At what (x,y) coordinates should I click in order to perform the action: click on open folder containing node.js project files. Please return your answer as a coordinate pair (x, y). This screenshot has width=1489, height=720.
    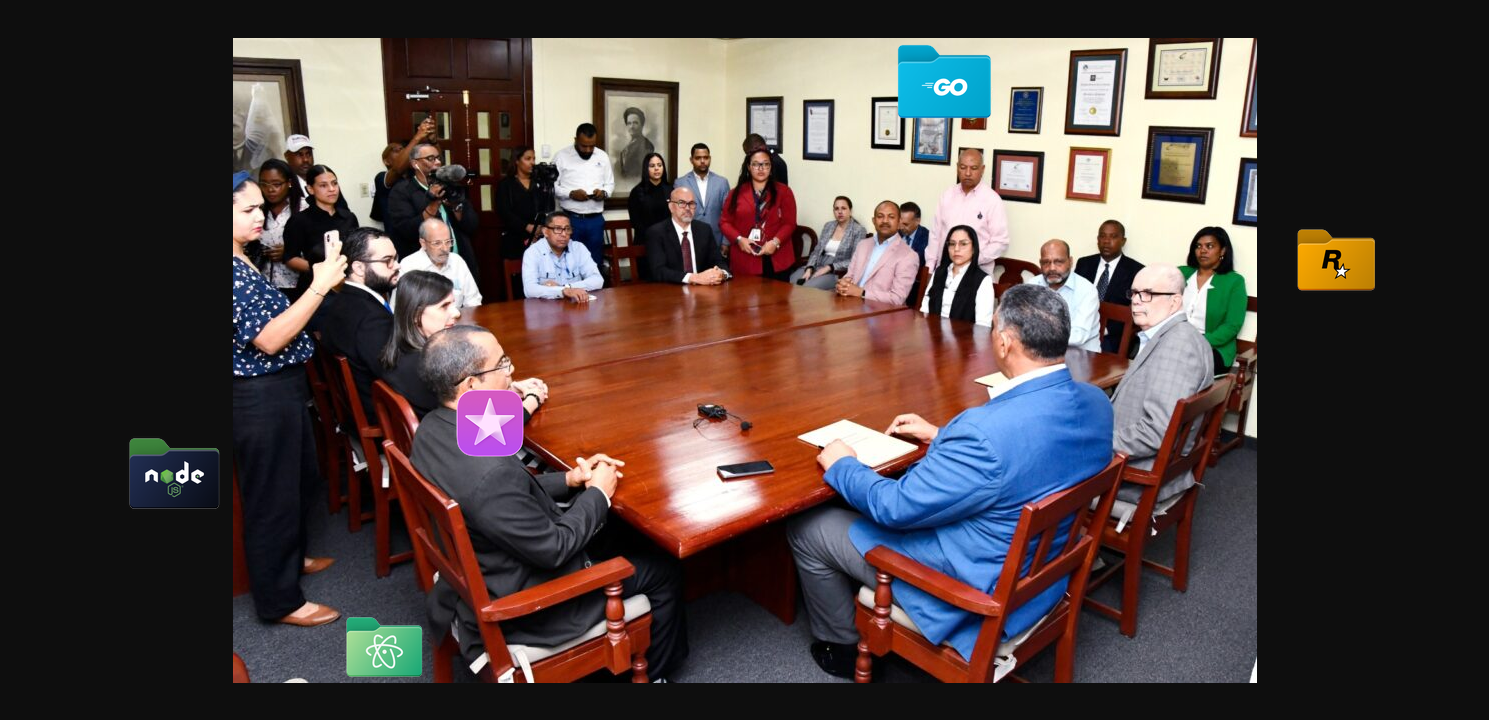
    Looking at the image, I should click on (174, 476).